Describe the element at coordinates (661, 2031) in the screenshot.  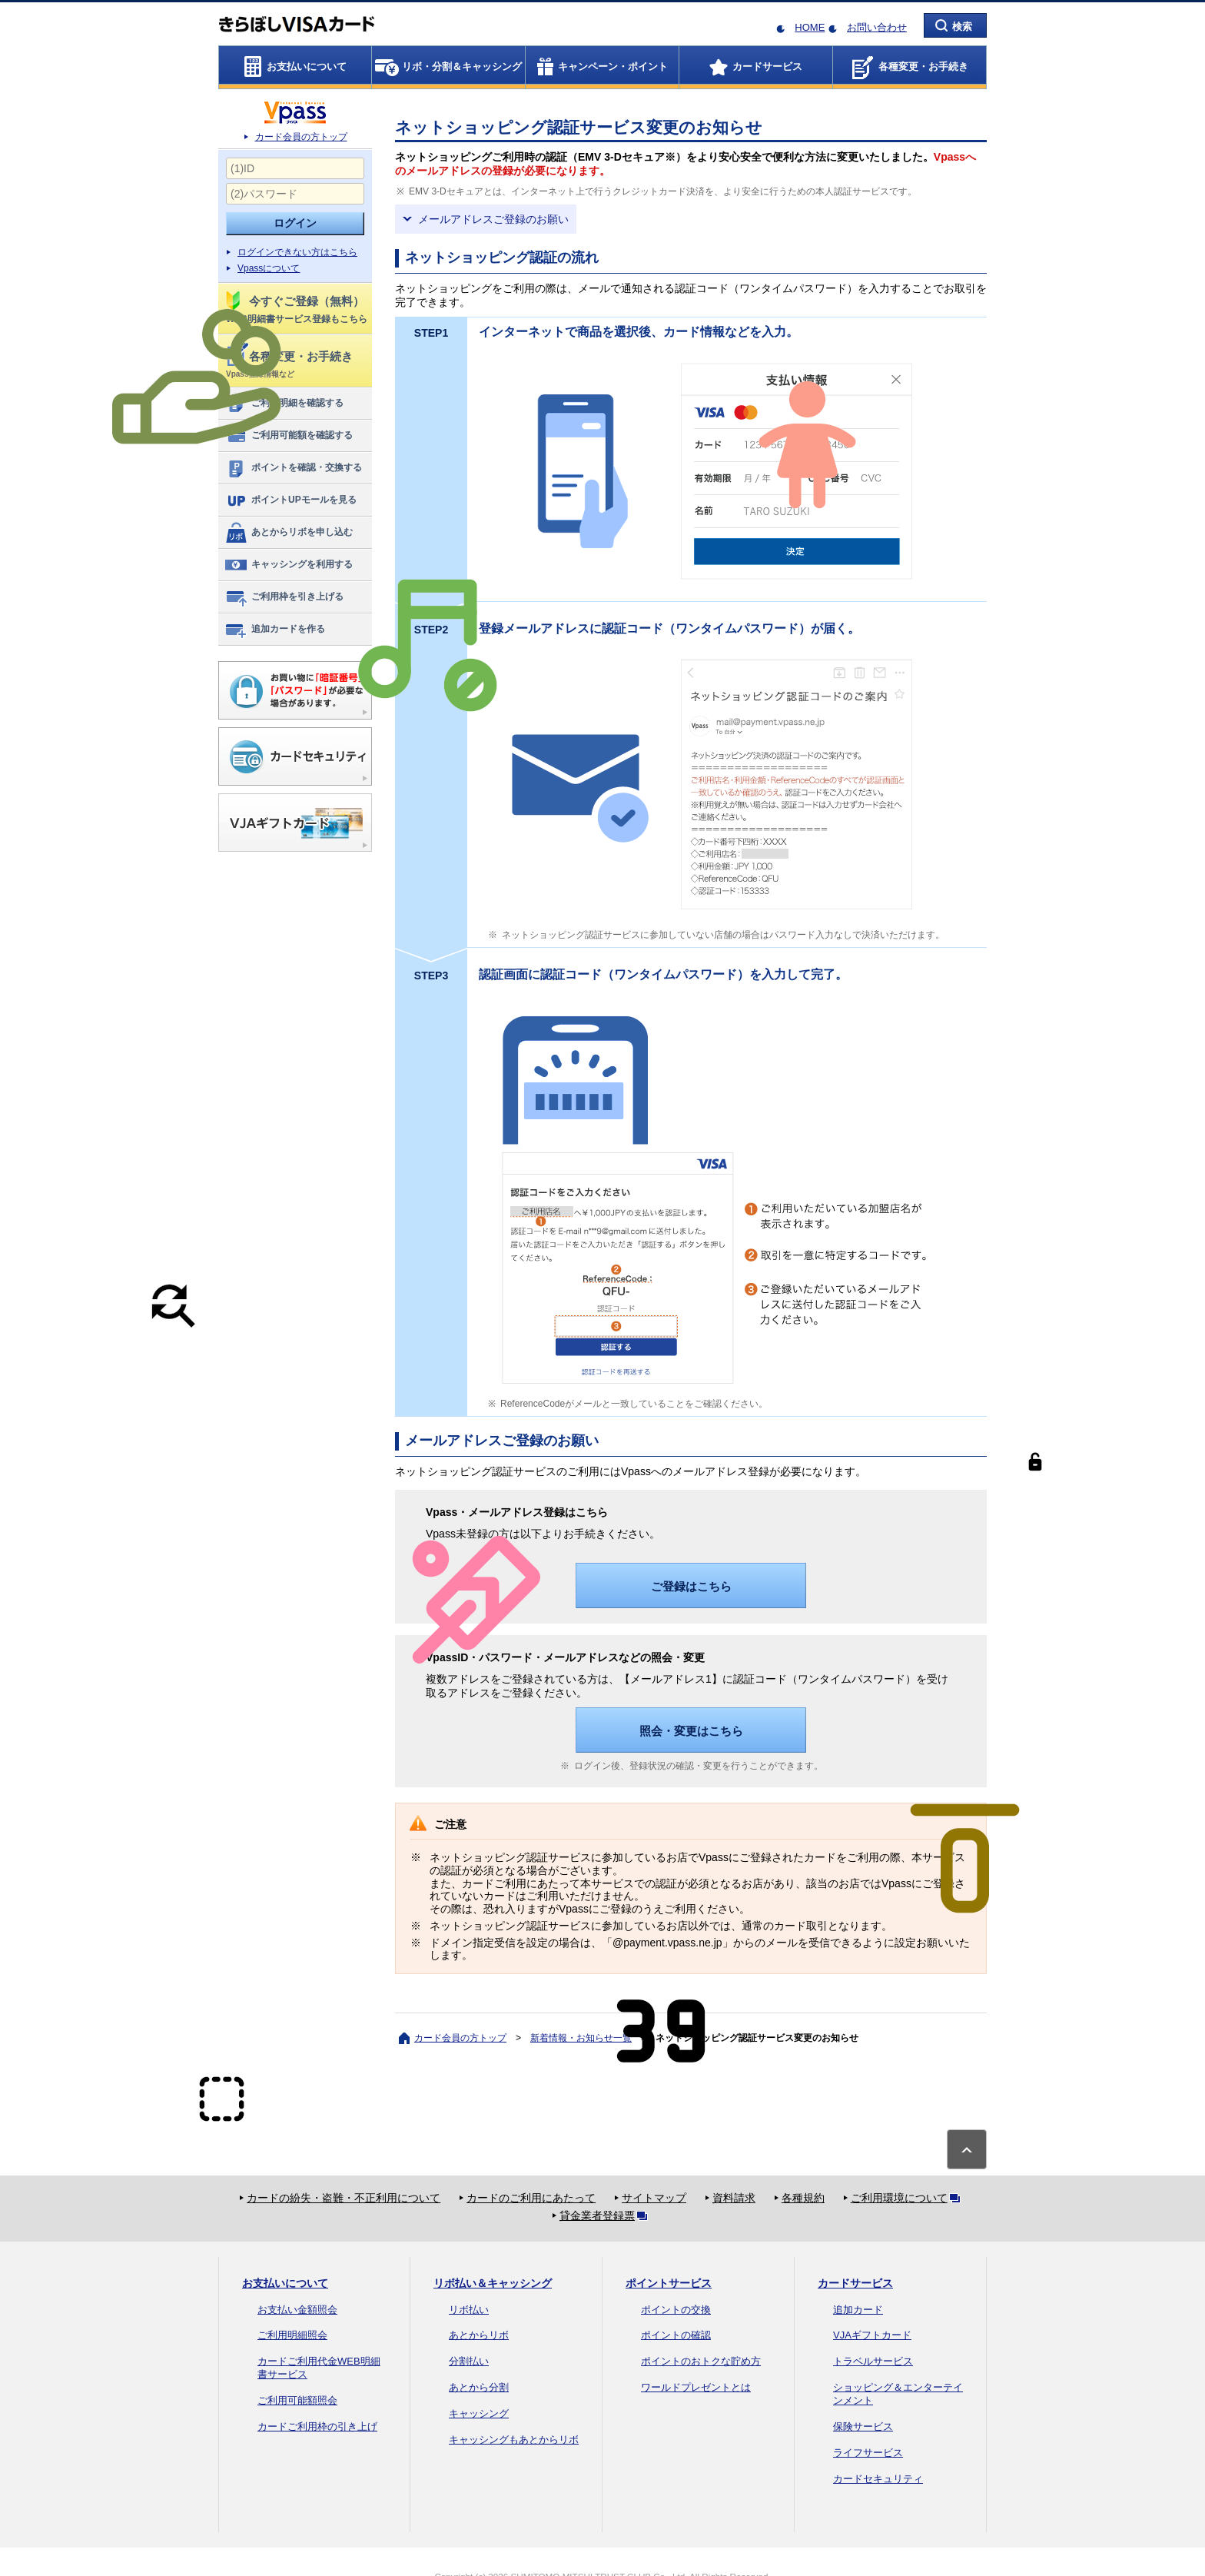
I see `displays the number 39 as a count or quantity indicator` at that location.